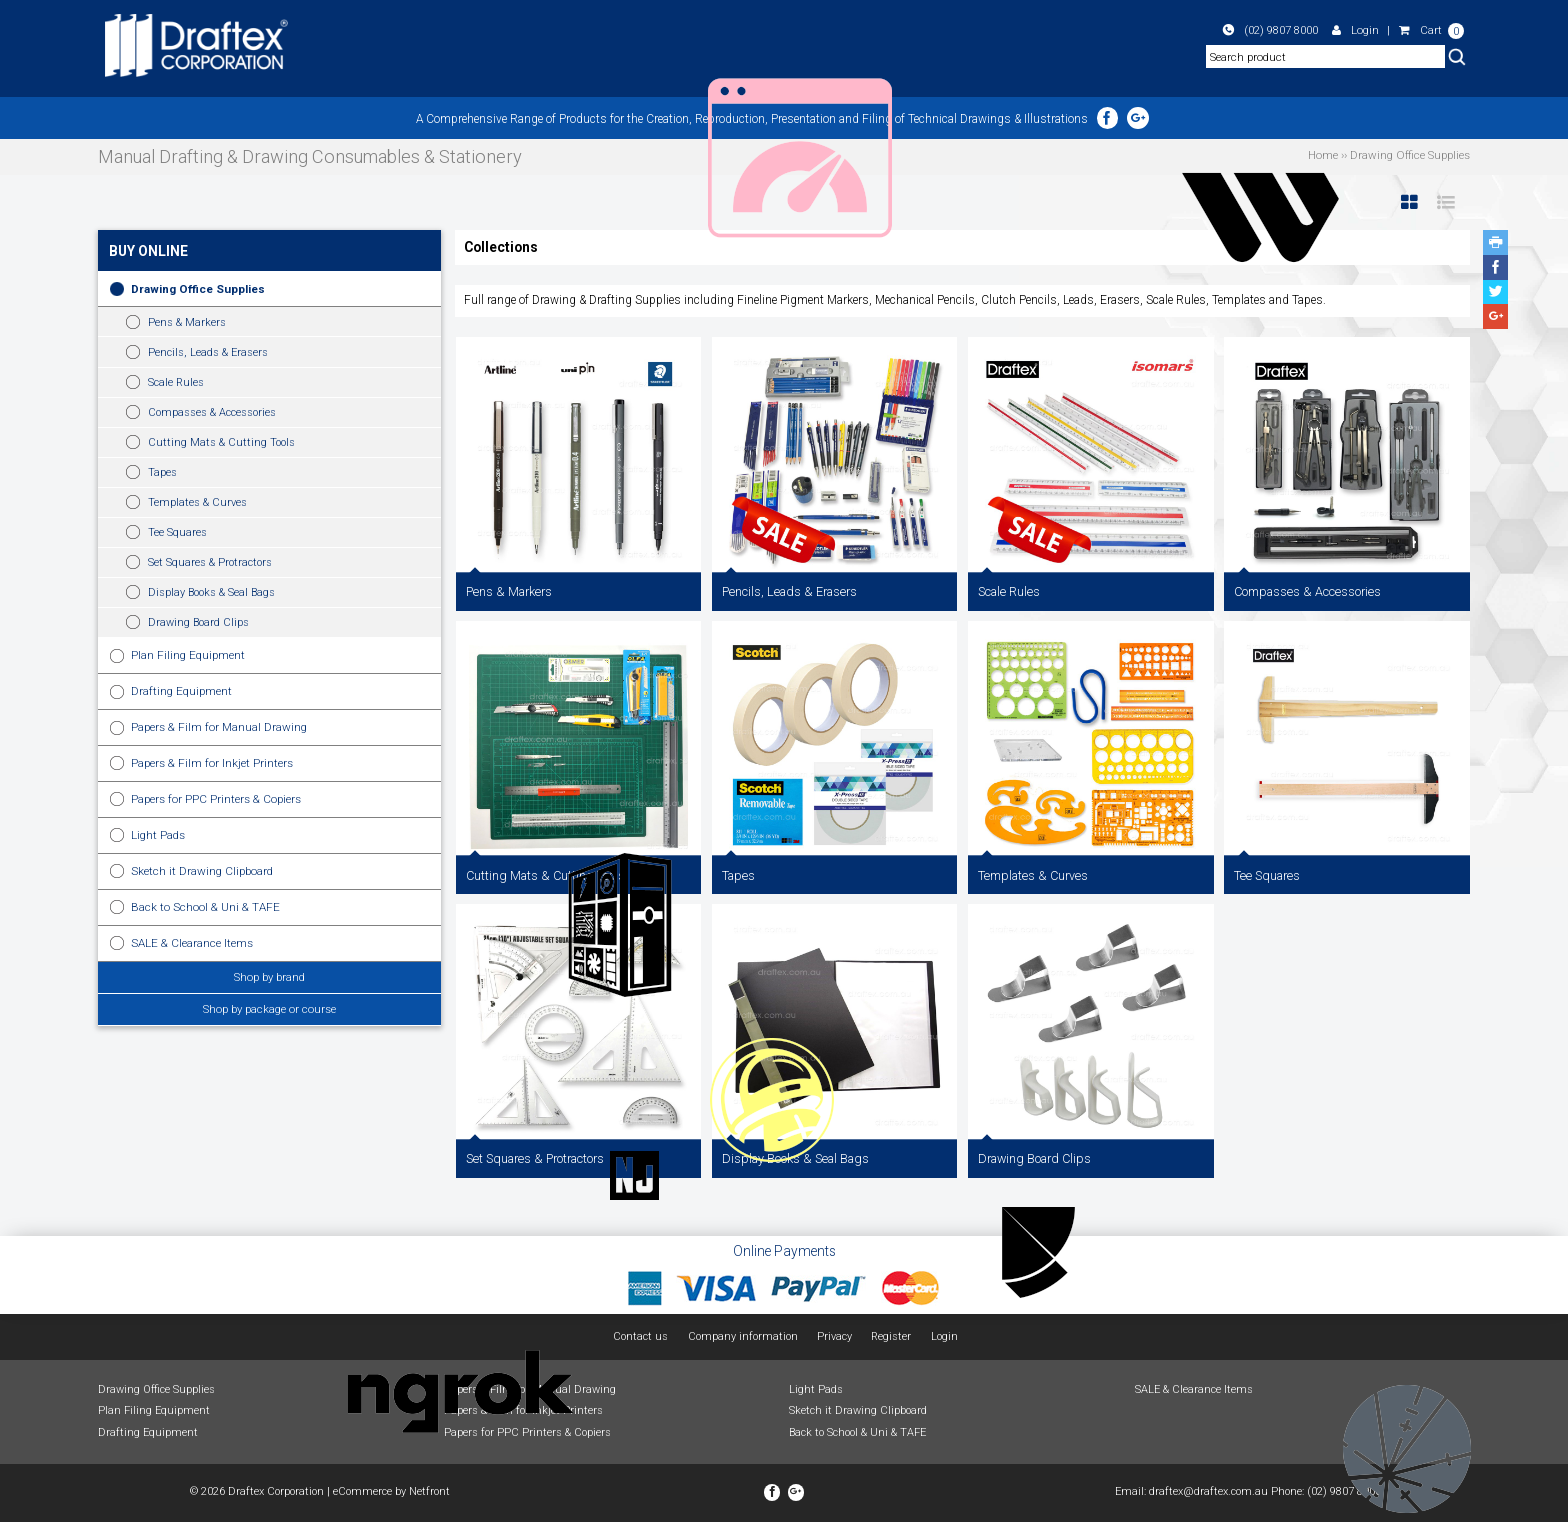 The height and width of the screenshot is (1522, 1568). Describe the element at coordinates (1407, 1449) in the screenshot. I see `visit the Ex Ordo website or platform` at that location.